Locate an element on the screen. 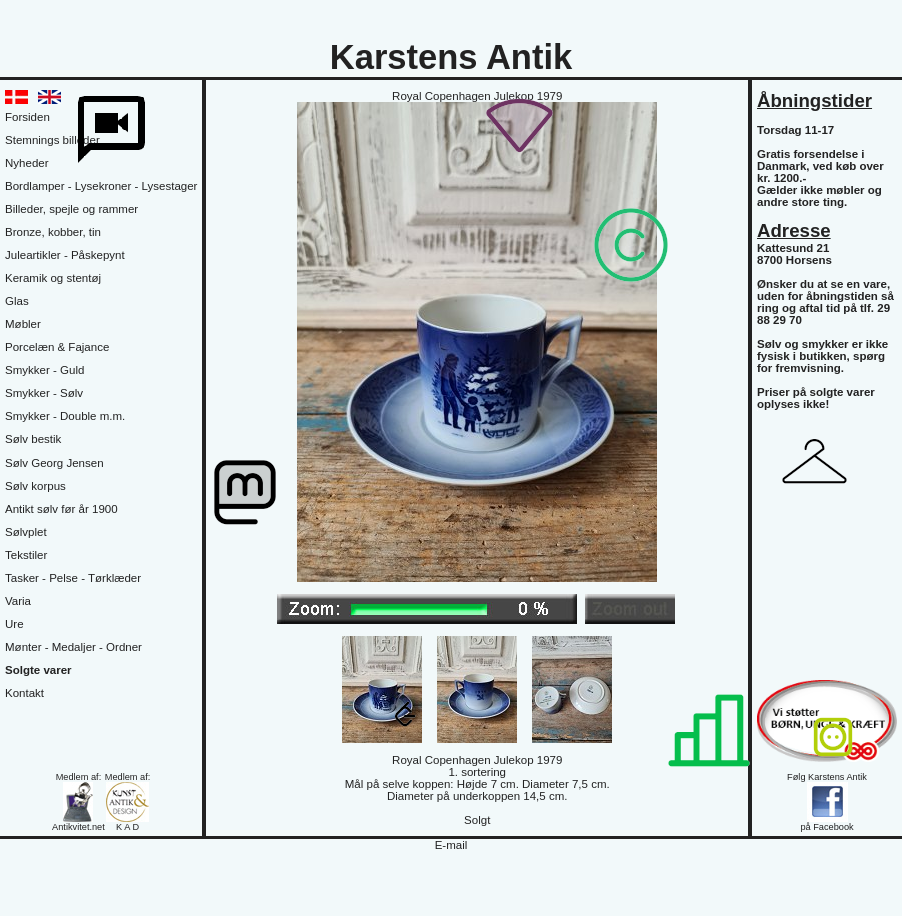 The image size is (902, 916). open mastodon app is located at coordinates (245, 491).